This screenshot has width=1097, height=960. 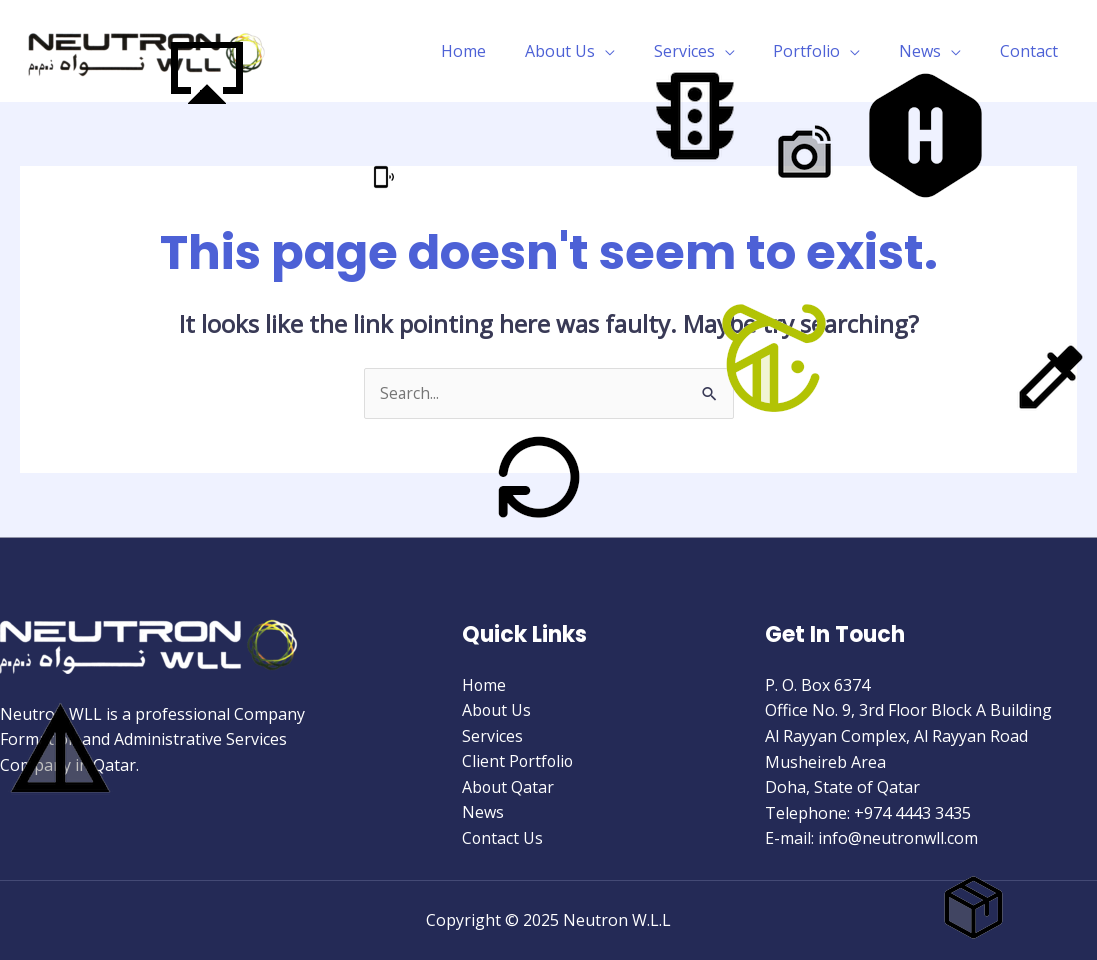 What do you see at coordinates (925, 135) in the screenshot?
I see `access help or documentation` at bounding box center [925, 135].